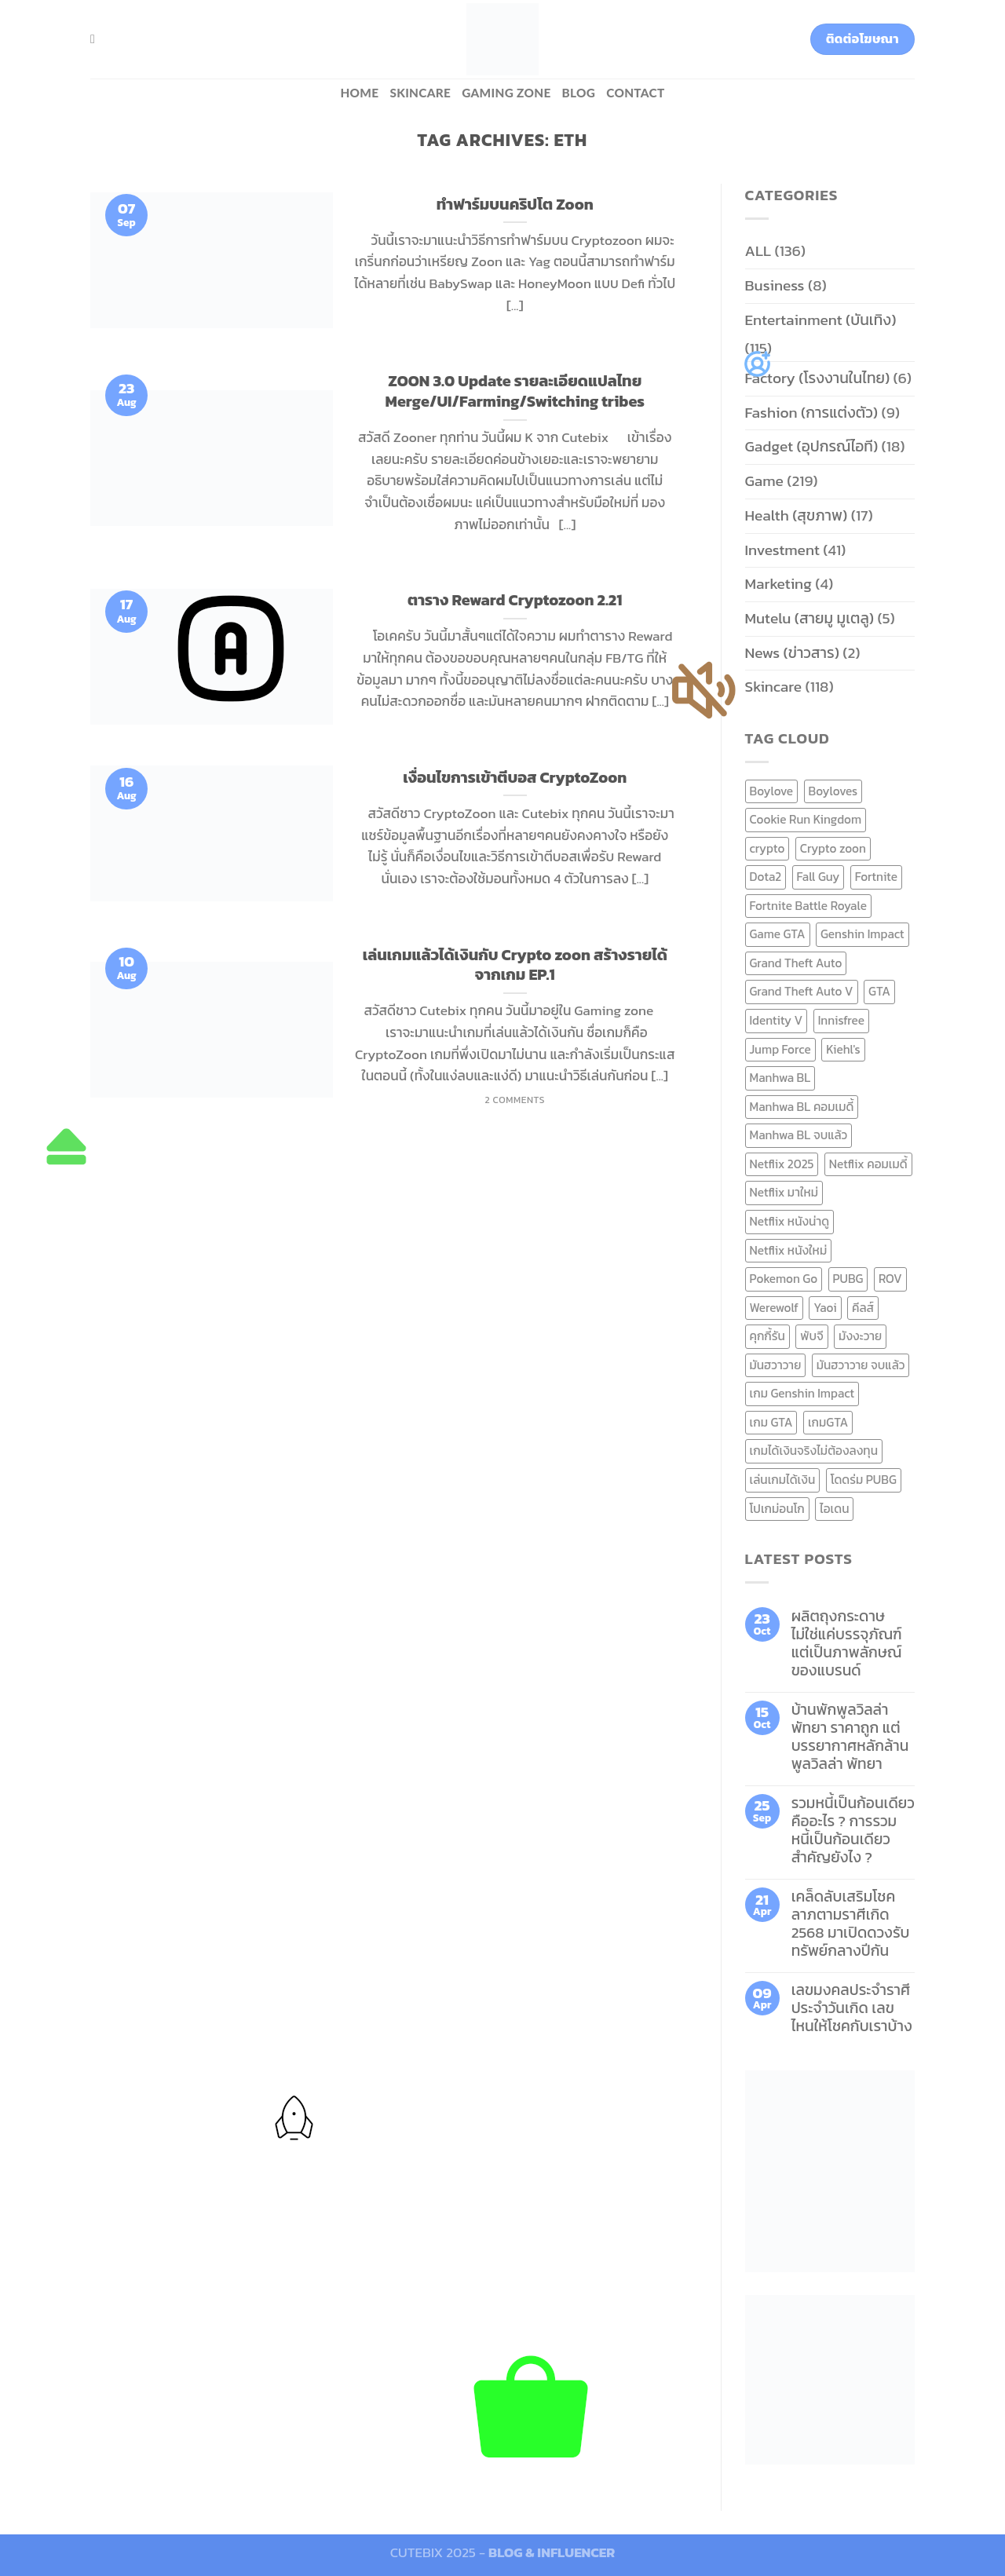 This screenshot has height=2576, width=1005. Describe the element at coordinates (703, 690) in the screenshot. I see `mute audio or sound` at that location.